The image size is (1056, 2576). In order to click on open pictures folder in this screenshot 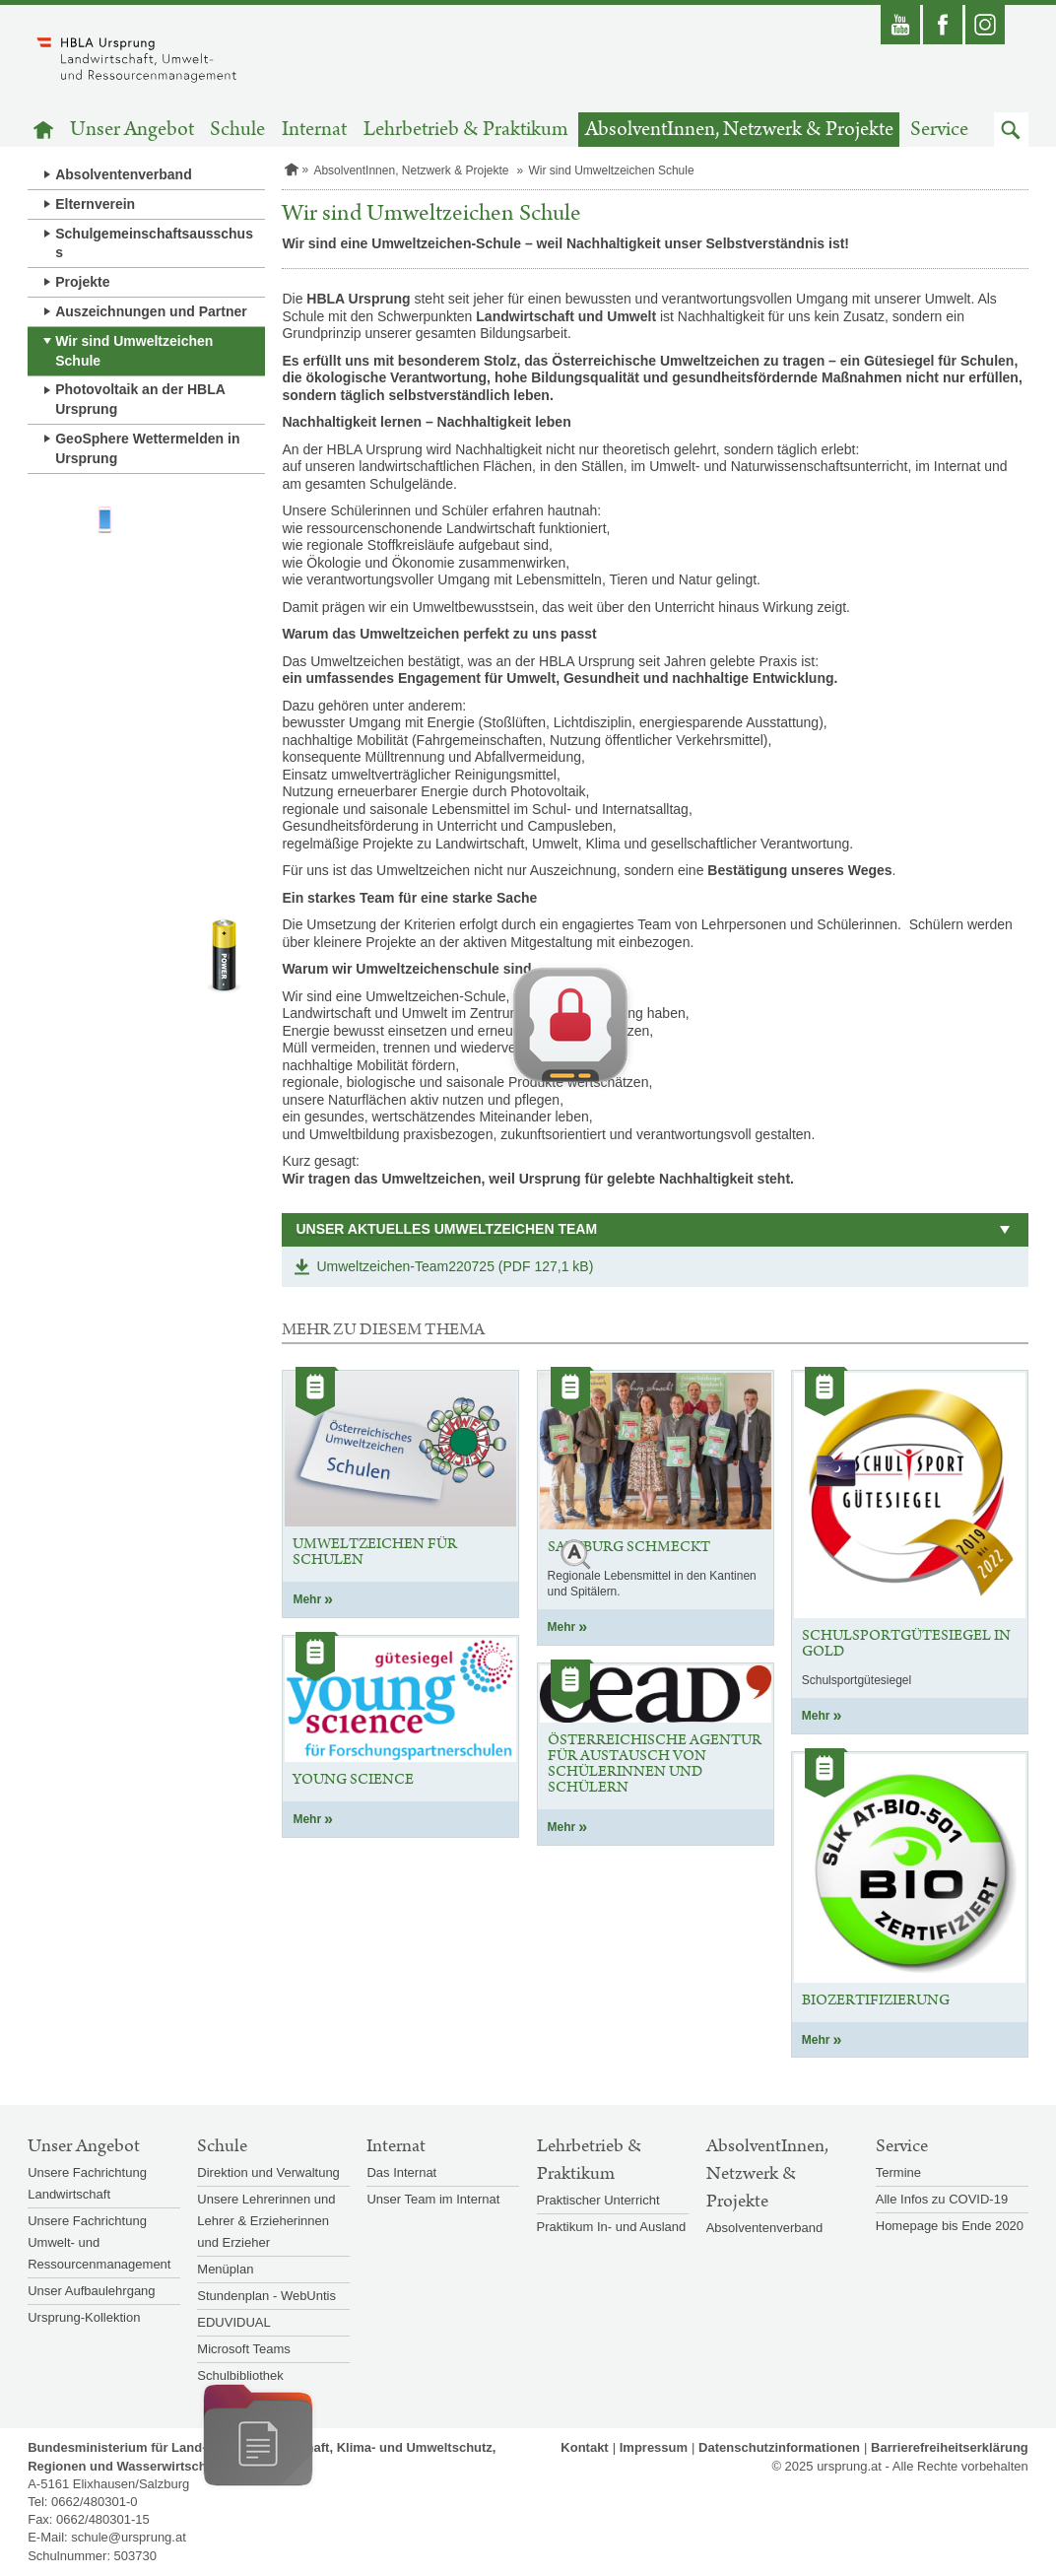, I will do `click(835, 1471)`.